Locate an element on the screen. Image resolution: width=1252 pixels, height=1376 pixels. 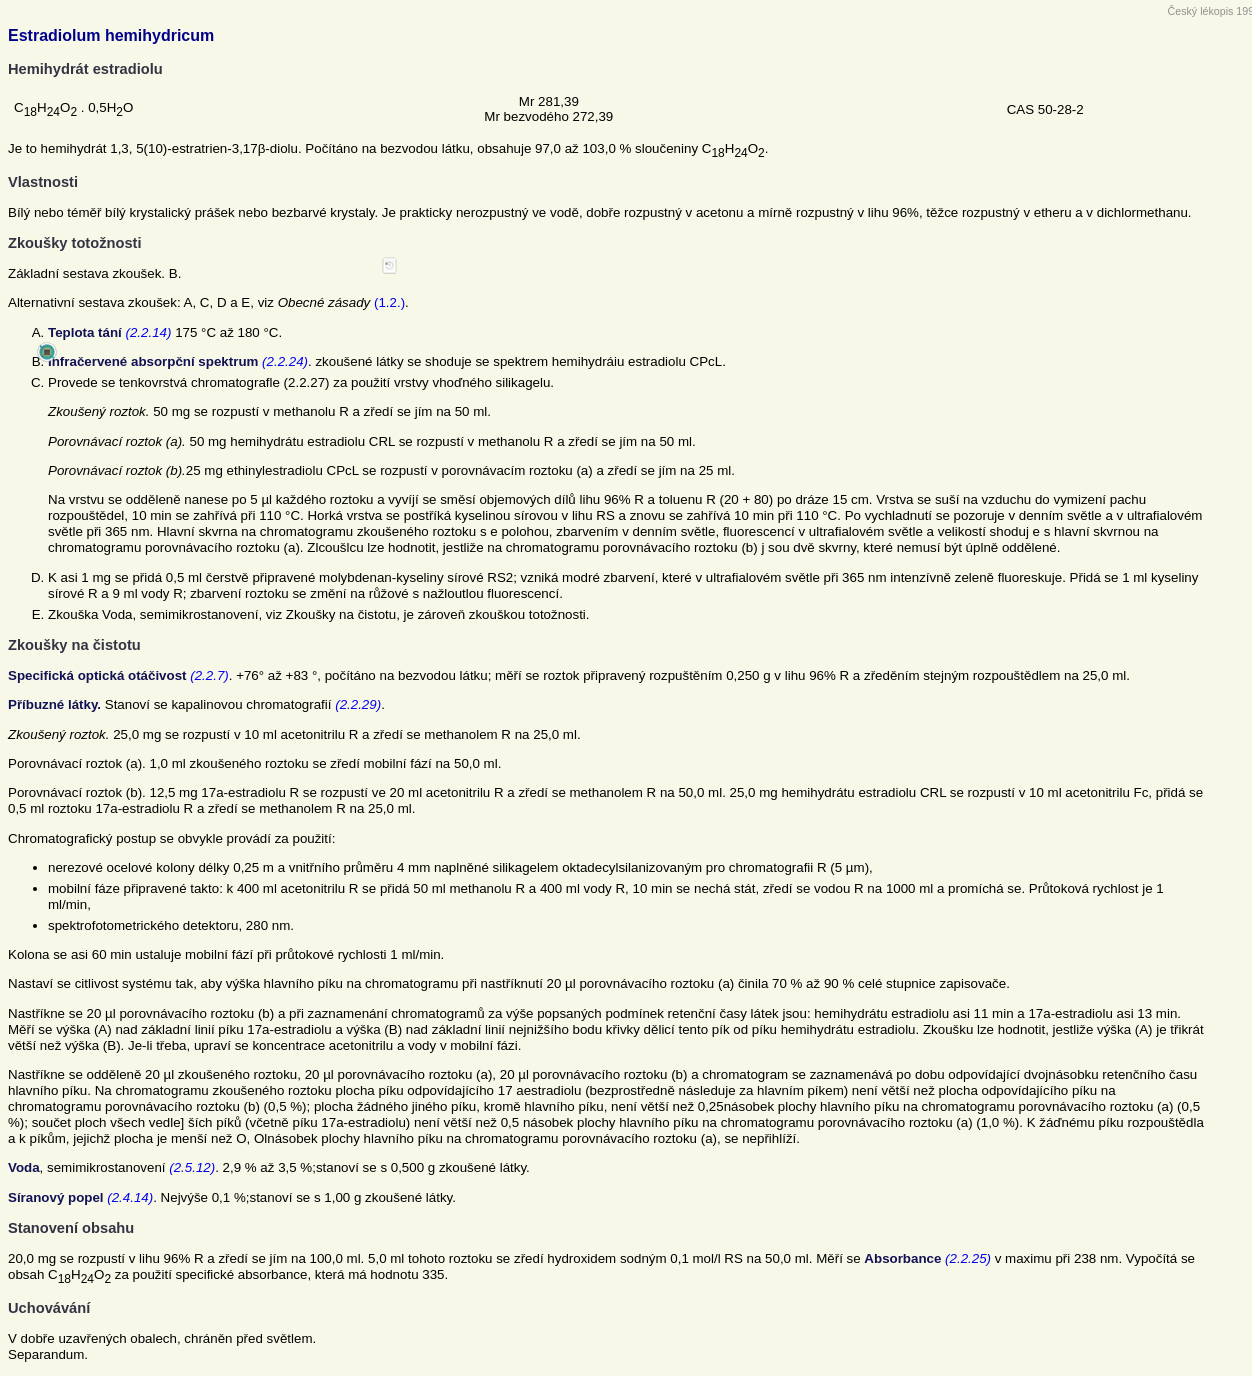
access firmware or system component settings is located at coordinates (47, 352).